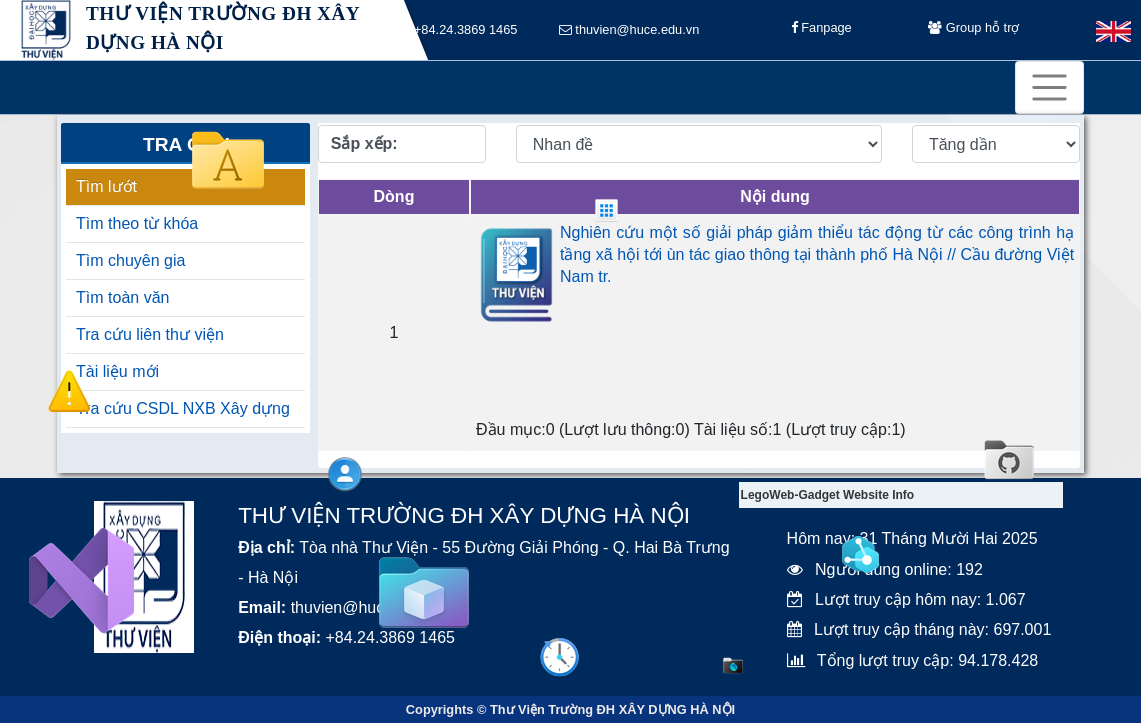 The height and width of the screenshot is (723, 1141). Describe the element at coordinates (860, 554) in the screenshot. I see `open the twins app for managing paired or linked items` at that location.